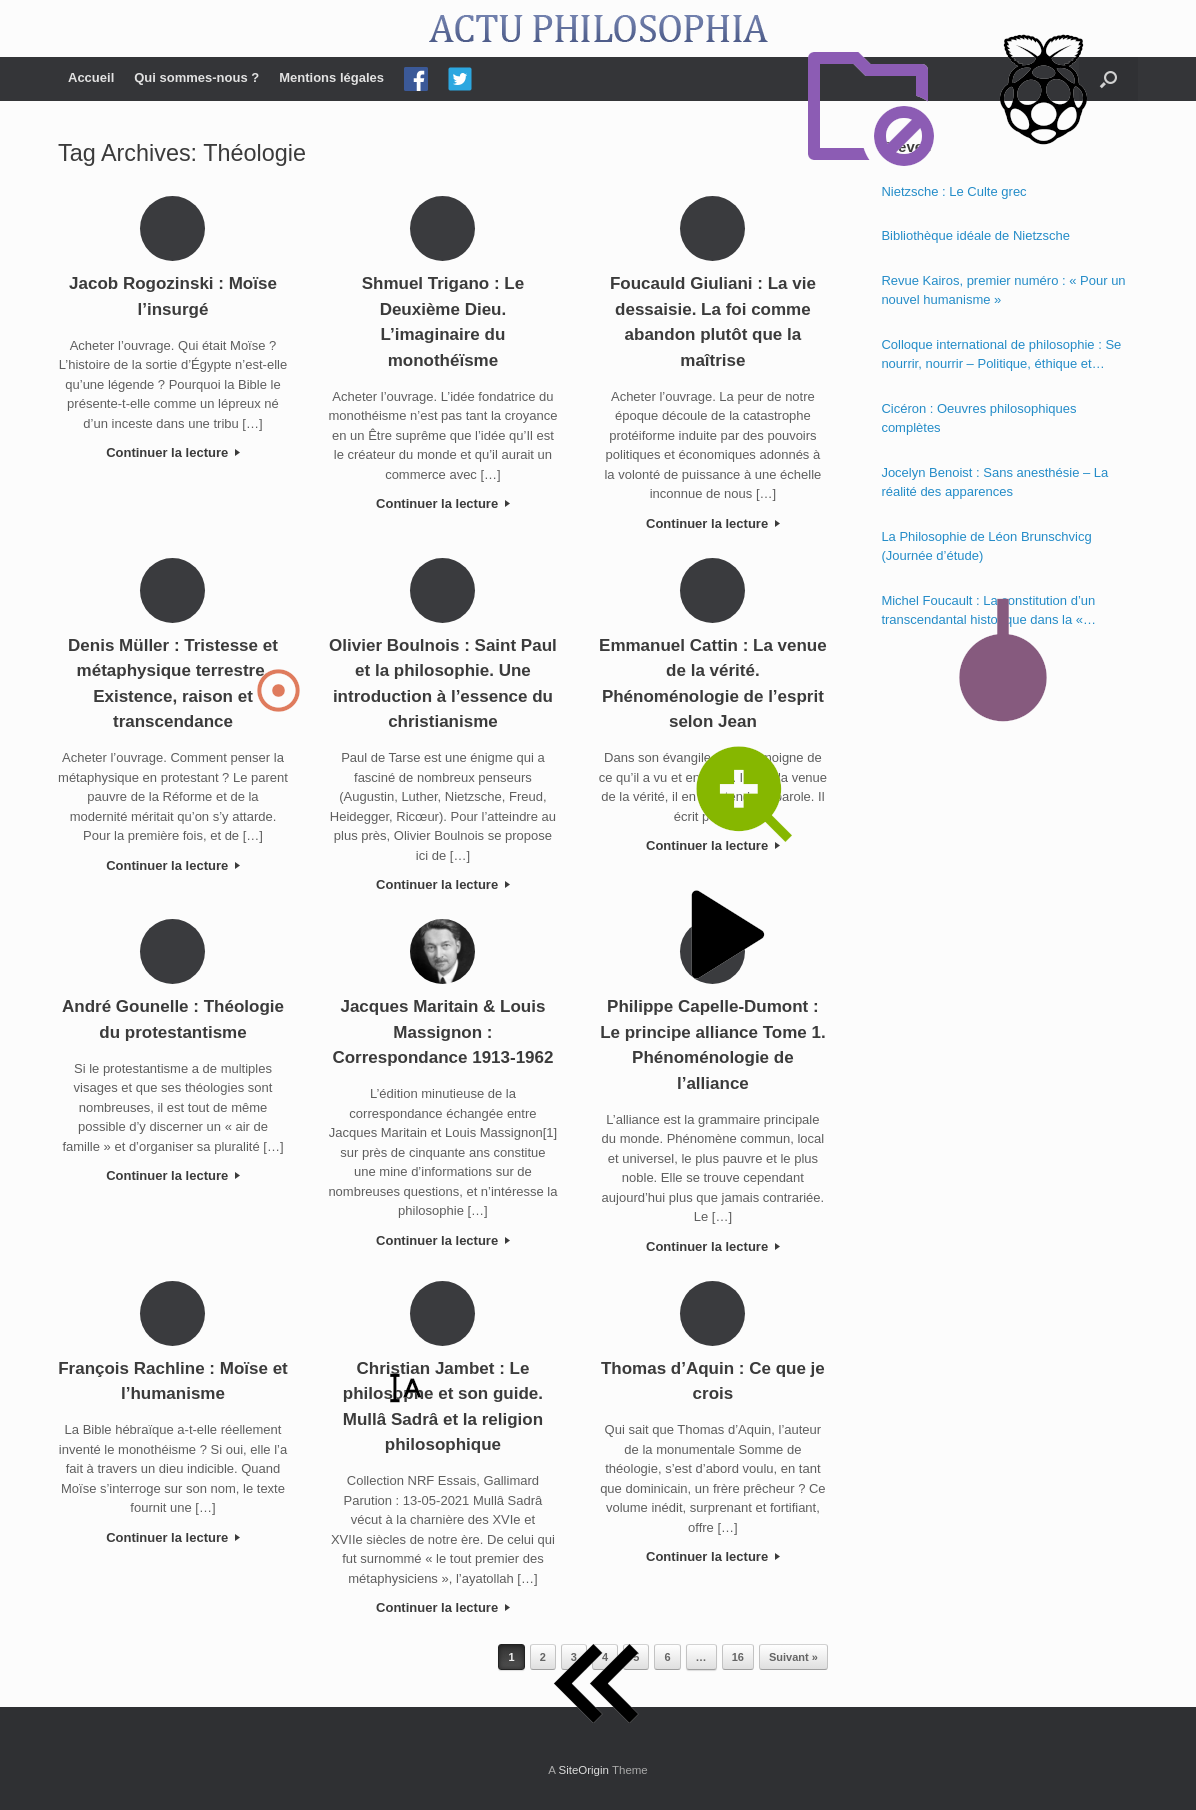 Image resolution: width=1196 pixels, height=1810 pixels. Describe the element at coordinates (720, 934) in the screenshot. I see `play media or video content` at that location.